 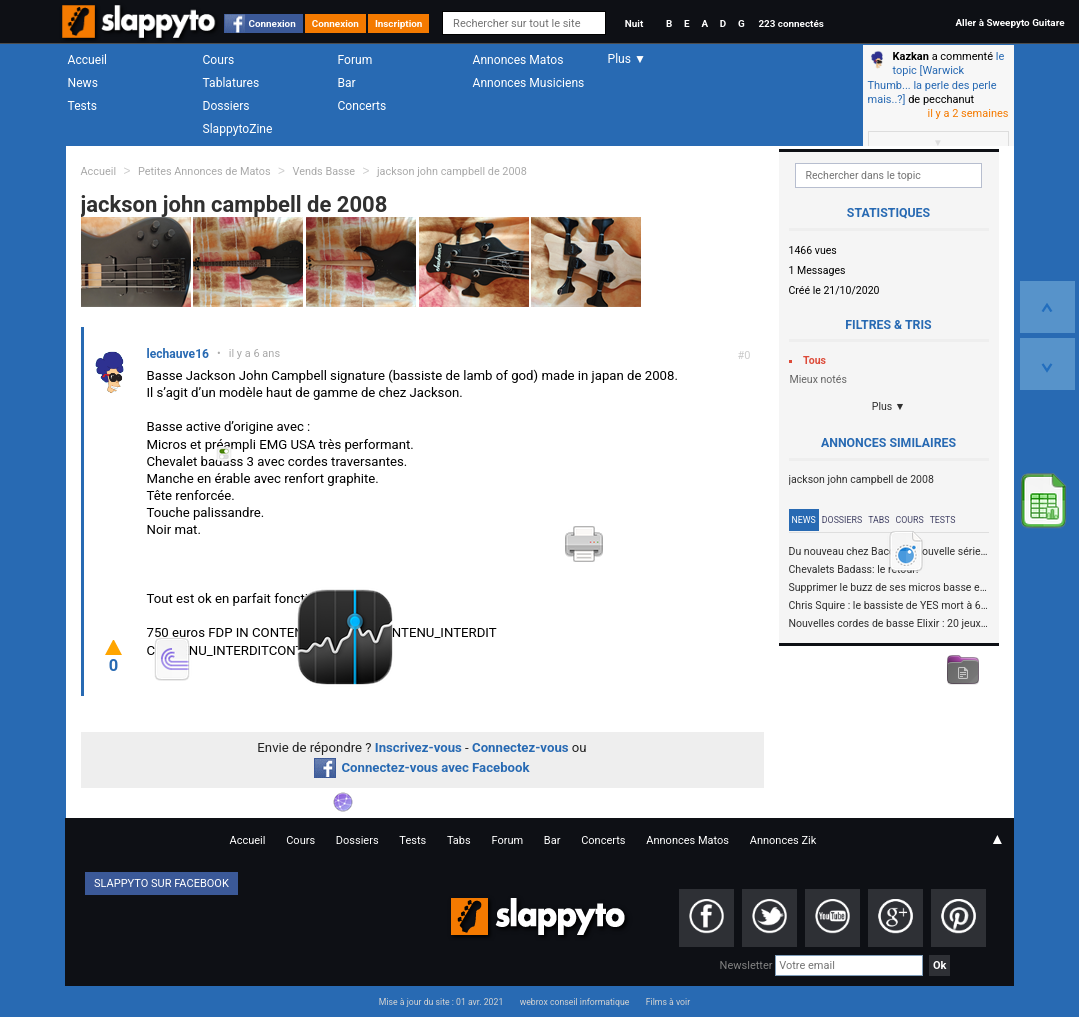 What do you see at coordinates (584, 544) in the screenshot?
I see `print the current document` at bounding box center [584, 544].